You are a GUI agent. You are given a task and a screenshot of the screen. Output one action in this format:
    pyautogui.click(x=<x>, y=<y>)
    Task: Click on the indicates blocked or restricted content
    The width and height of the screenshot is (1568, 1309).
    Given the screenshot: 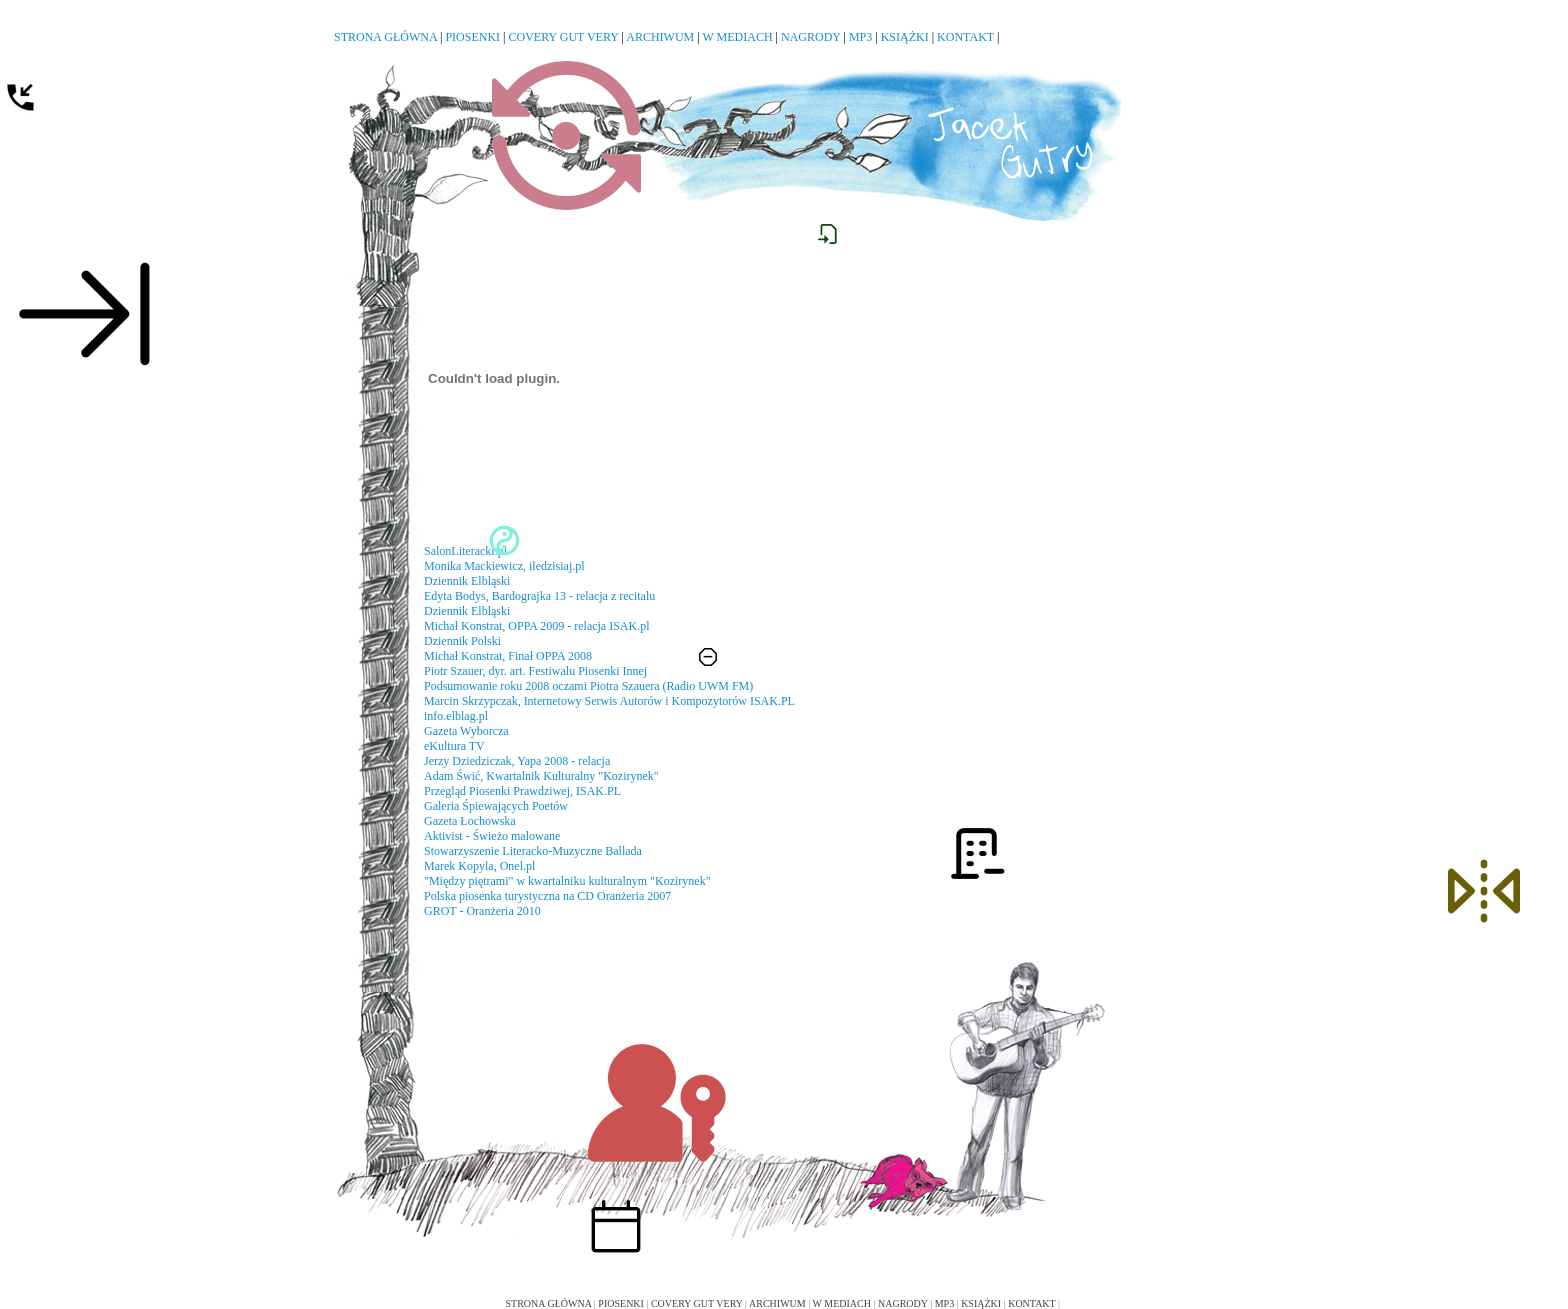 What is the action you would take?
    pyautogui.click(x=708, y=657)
    